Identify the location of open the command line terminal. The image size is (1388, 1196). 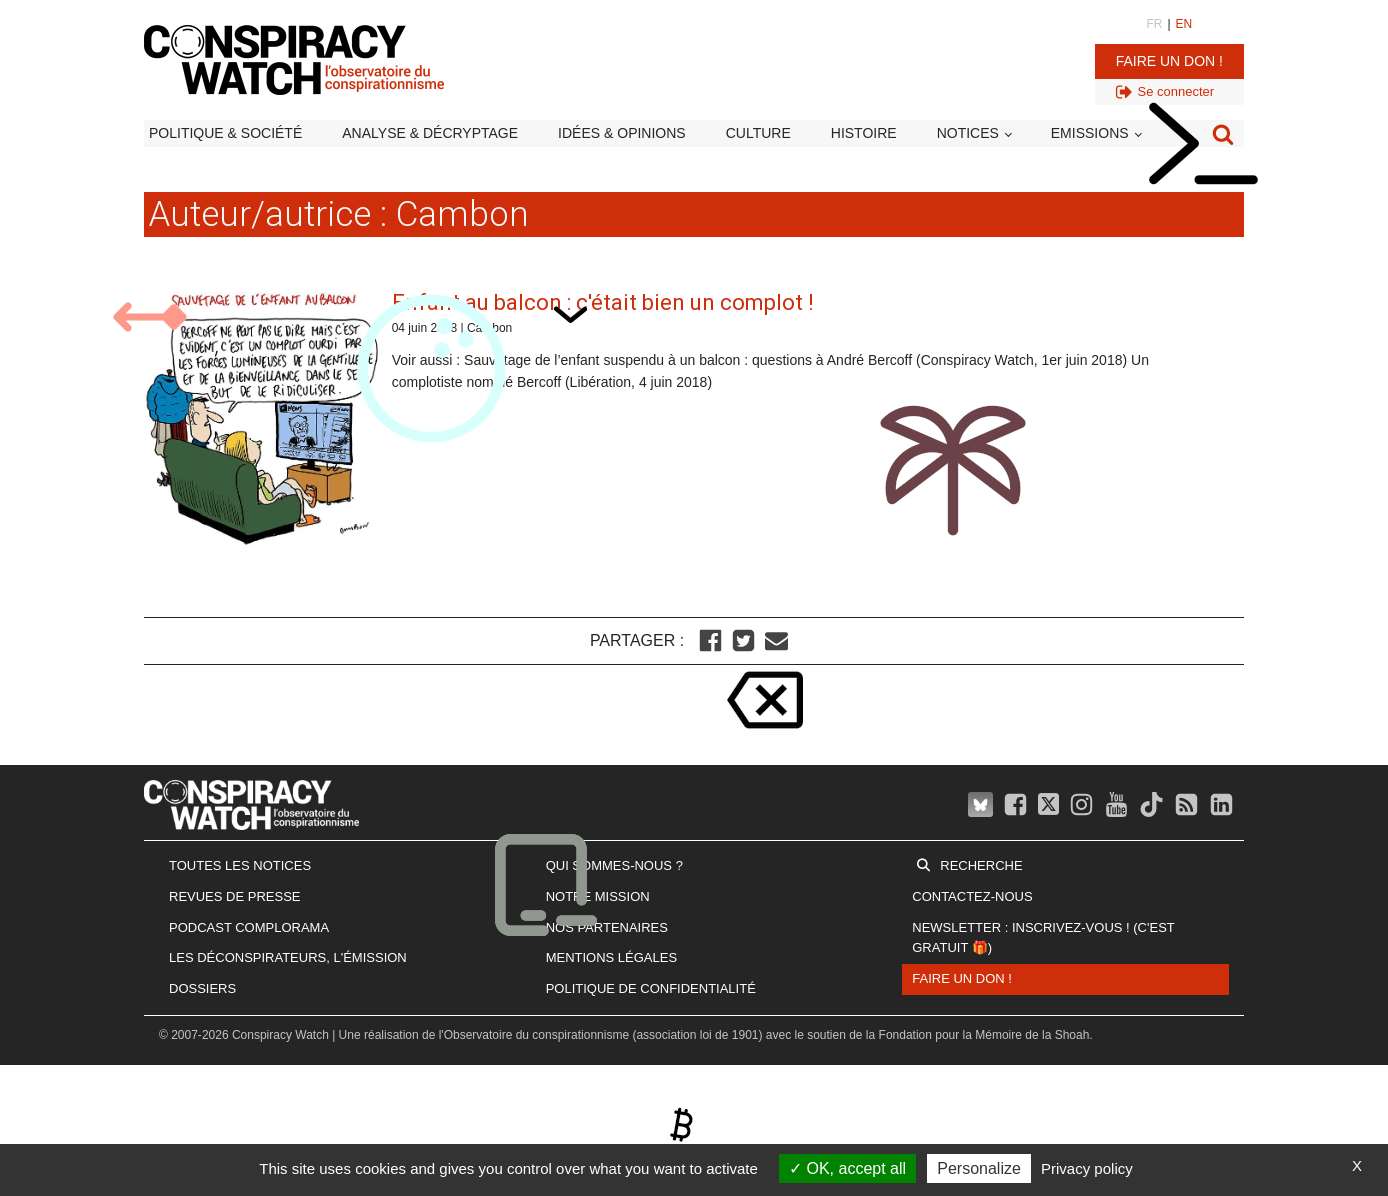
(1203, 143).